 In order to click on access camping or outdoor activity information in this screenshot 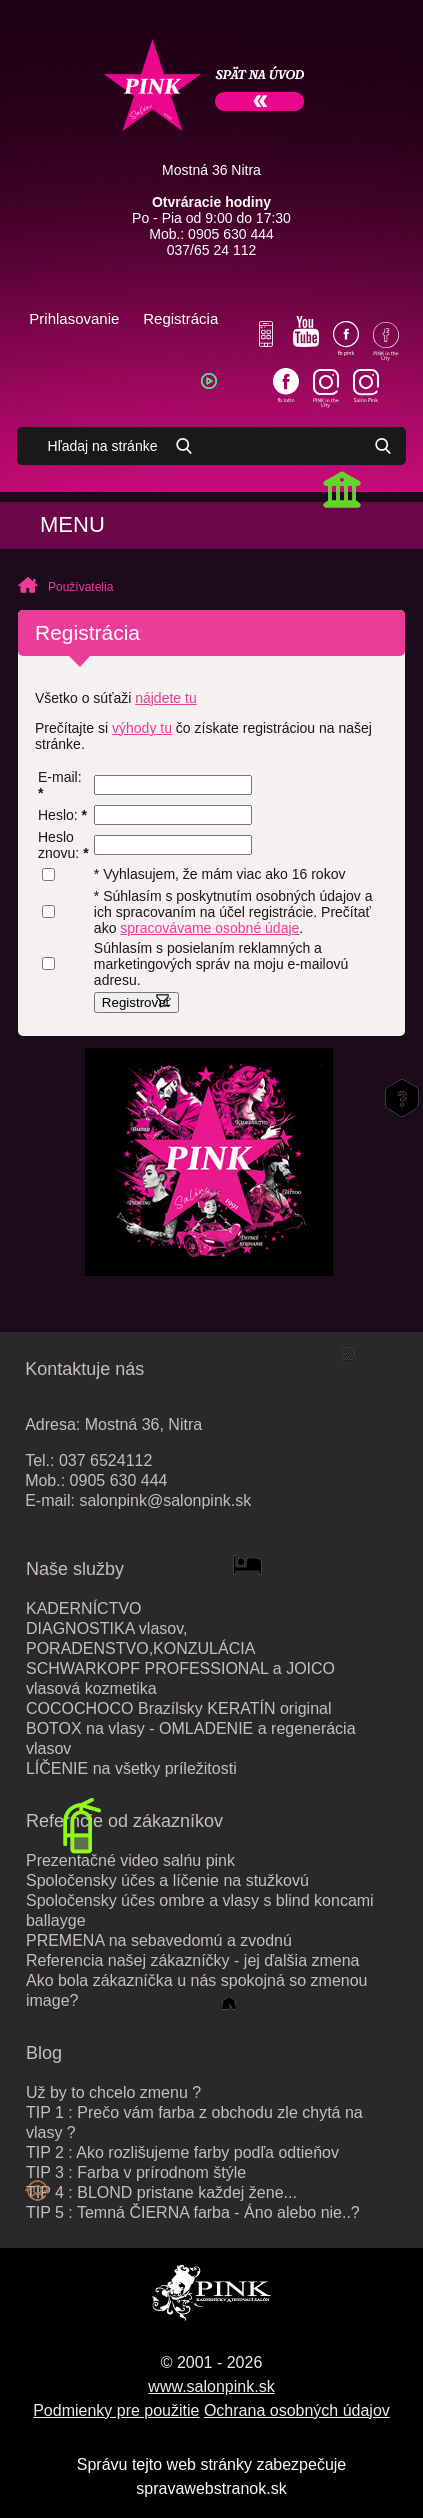, I will do `click(229, 2003)`.